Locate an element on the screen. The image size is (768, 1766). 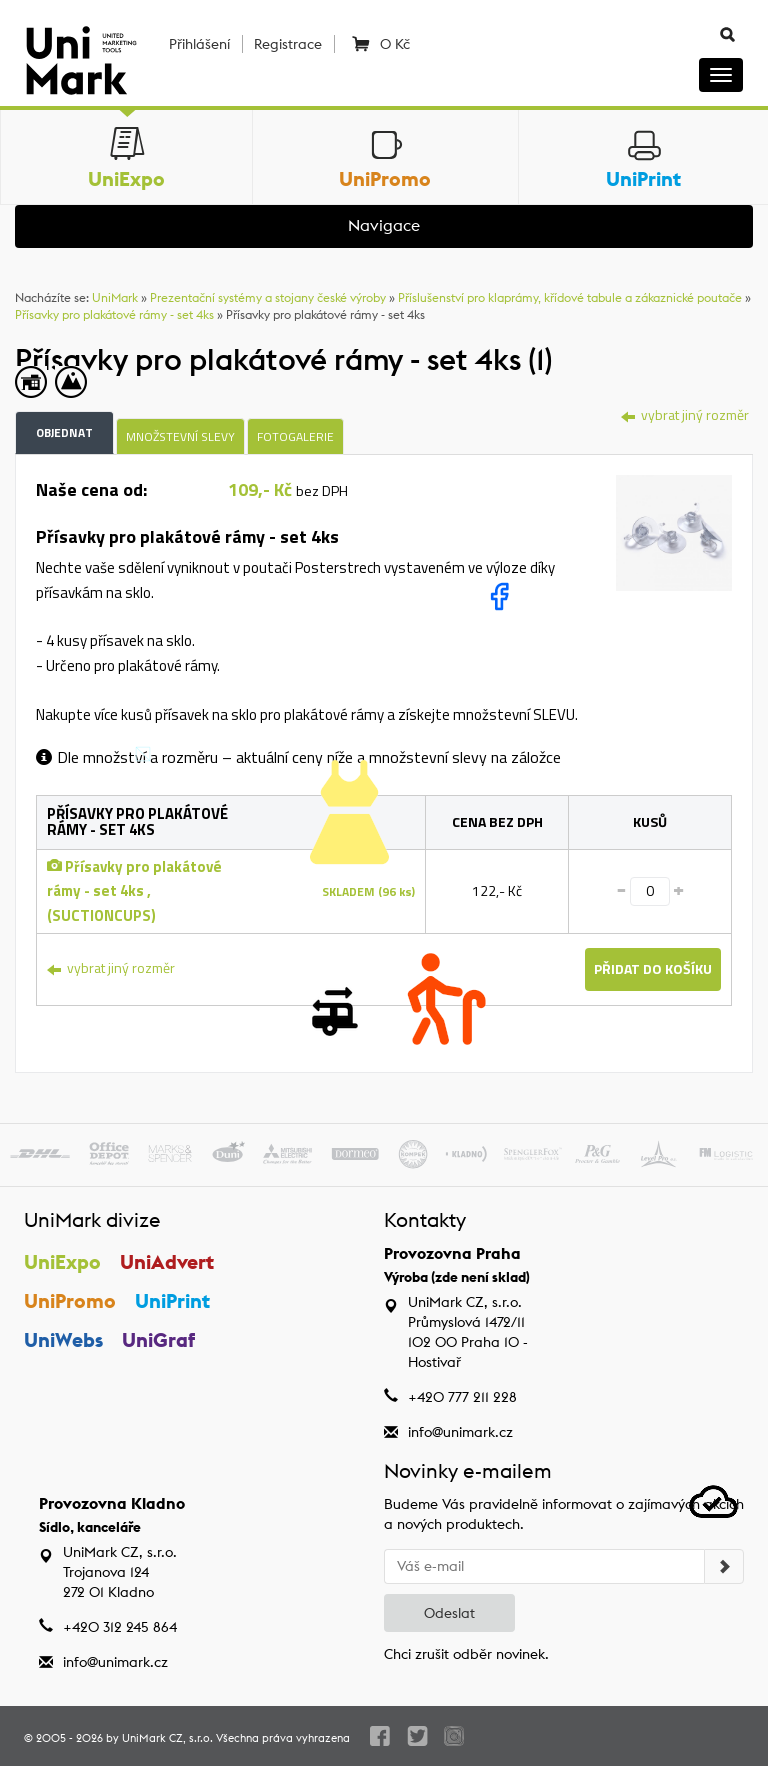
file successfully uploaded to cloud is located at coordinates (713, 1501).